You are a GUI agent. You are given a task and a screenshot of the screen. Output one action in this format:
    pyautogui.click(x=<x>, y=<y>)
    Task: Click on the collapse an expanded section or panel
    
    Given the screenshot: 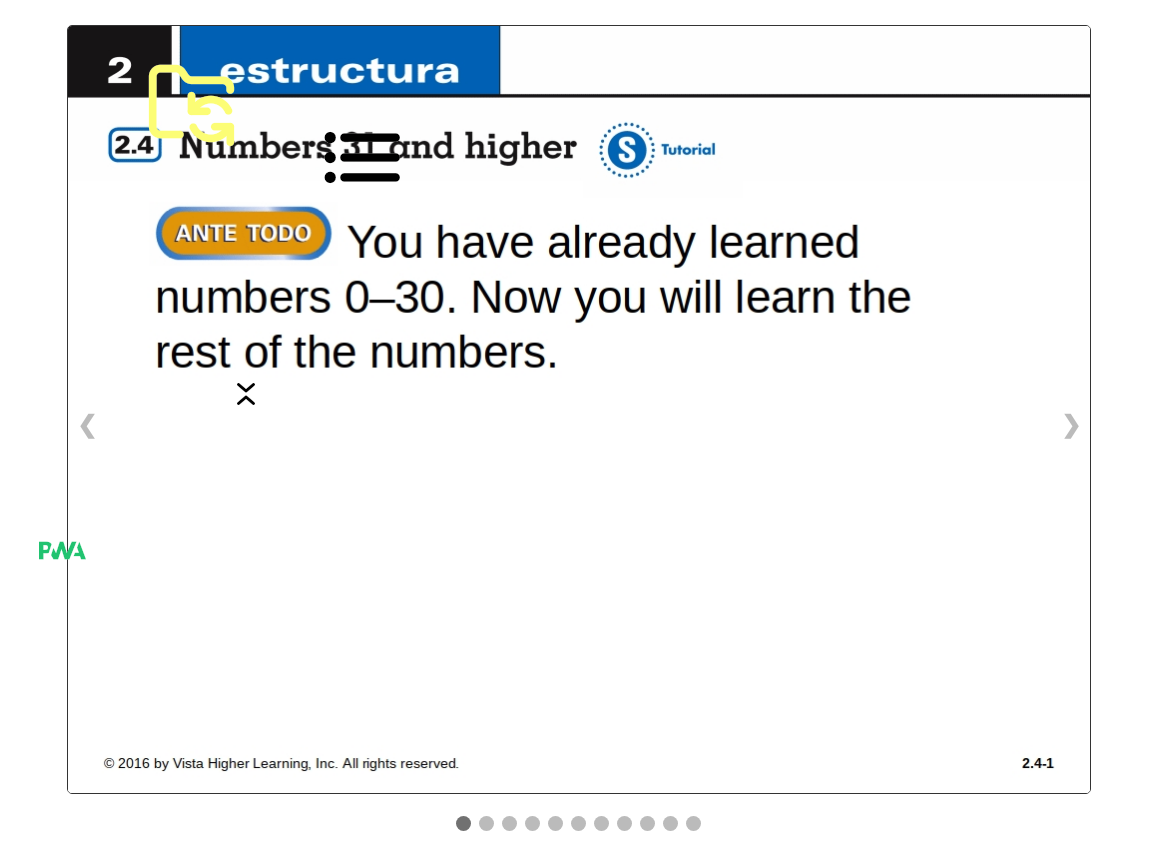 What is the action you would take?
    pyautogui.click(x=246, y=394)
    